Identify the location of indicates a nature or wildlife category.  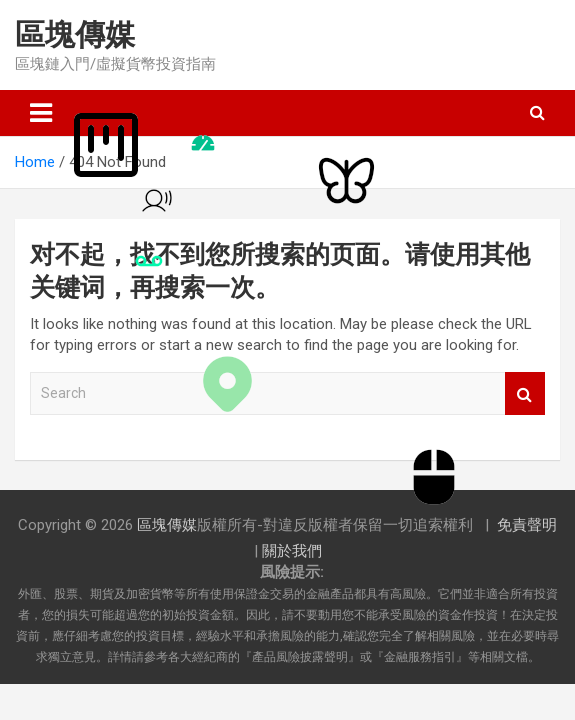
(346, 179).